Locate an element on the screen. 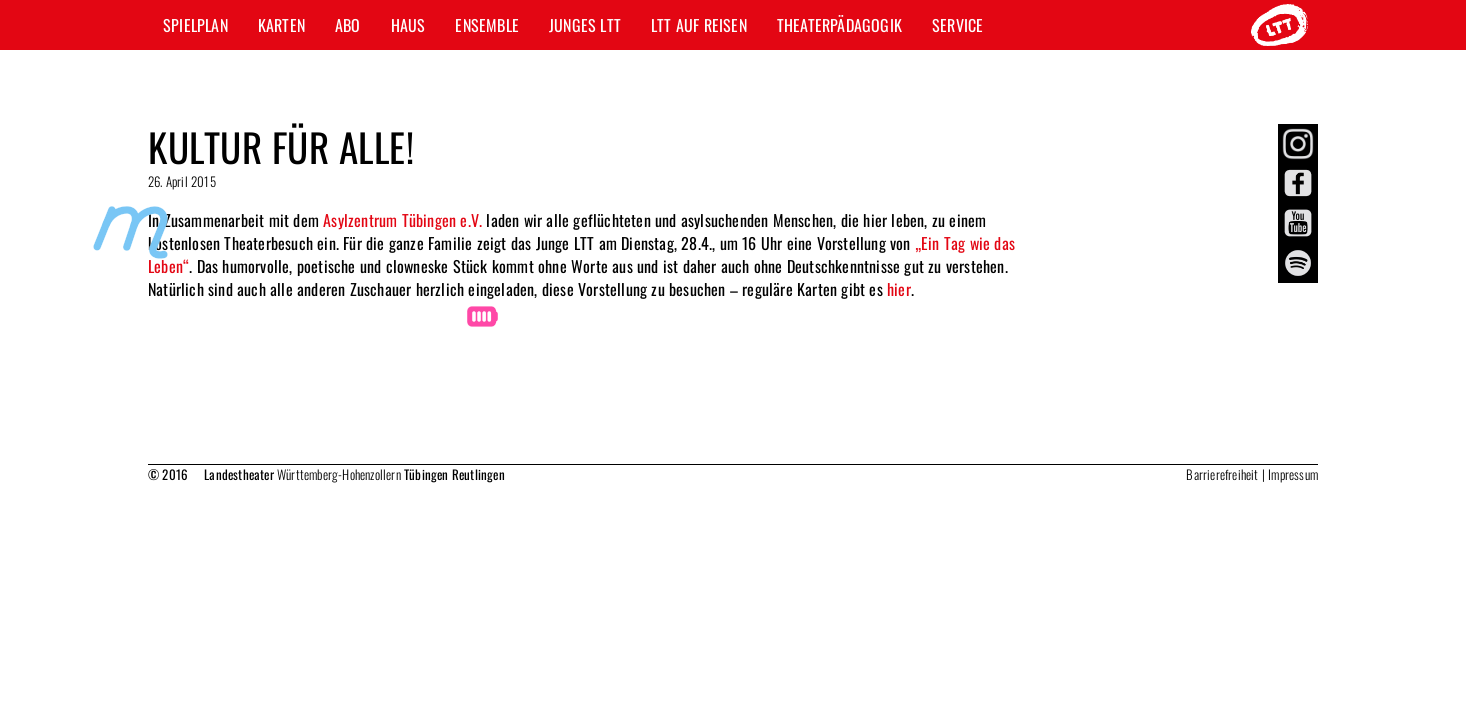 The height and width of the screenshot is (720, 1466). indicates full or high battery level is located at coordinates (482, 316).